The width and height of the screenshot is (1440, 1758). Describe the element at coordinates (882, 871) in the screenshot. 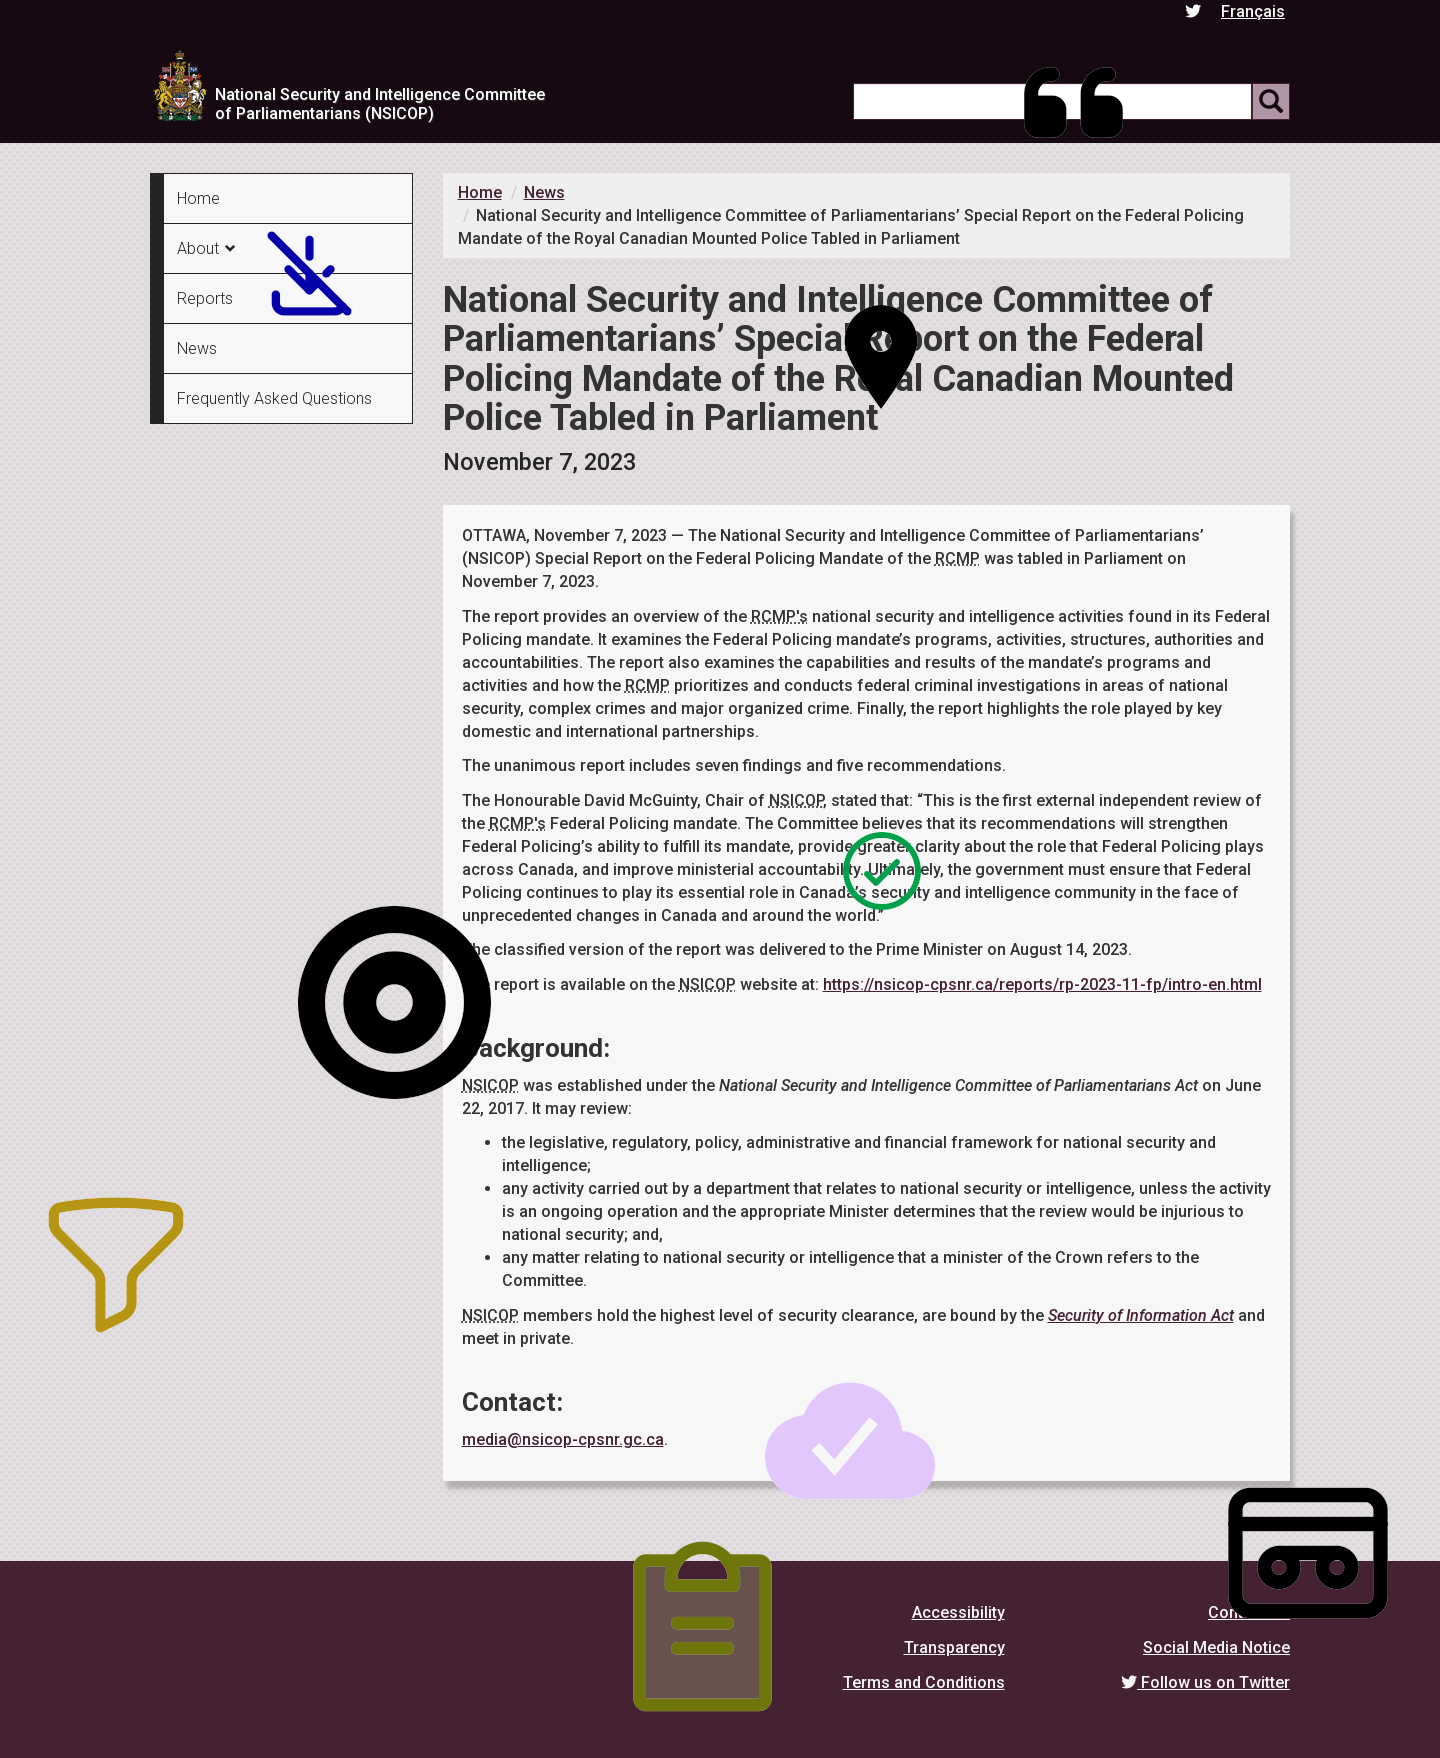

I see `indicates a completed or successful action` at that location.